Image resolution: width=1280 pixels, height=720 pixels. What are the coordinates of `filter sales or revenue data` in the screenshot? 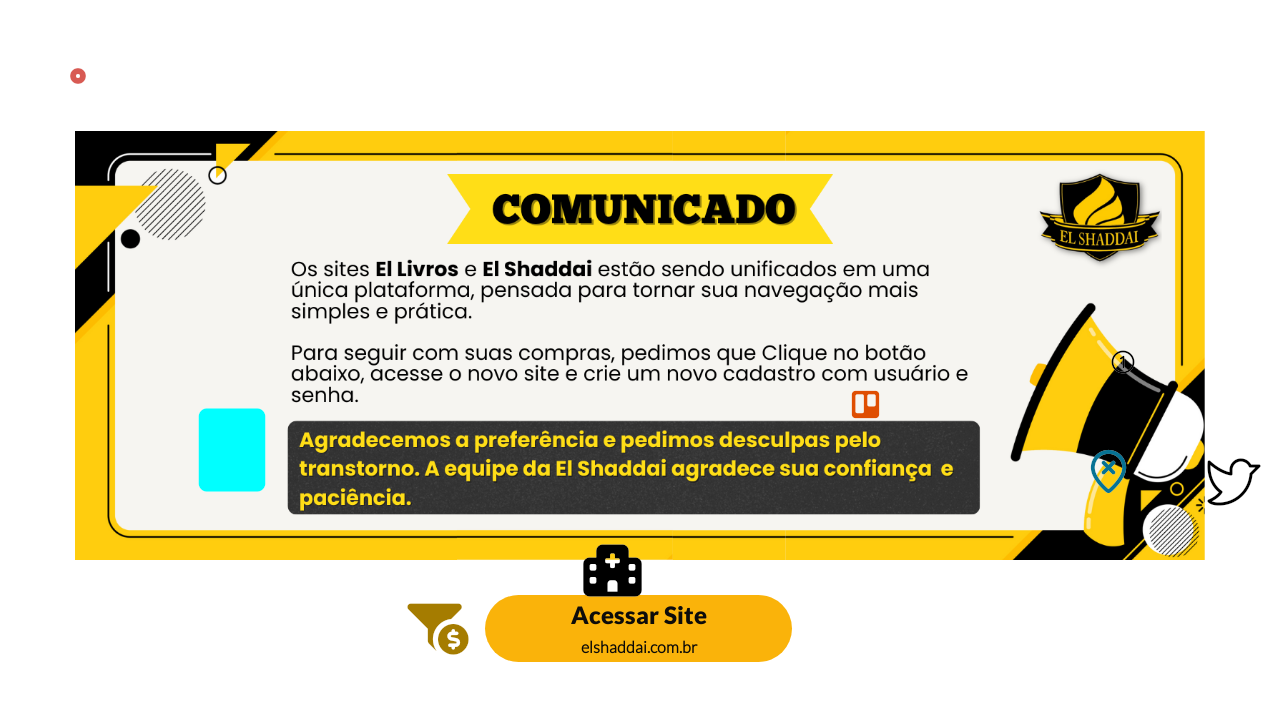 It's located at (438, 624).